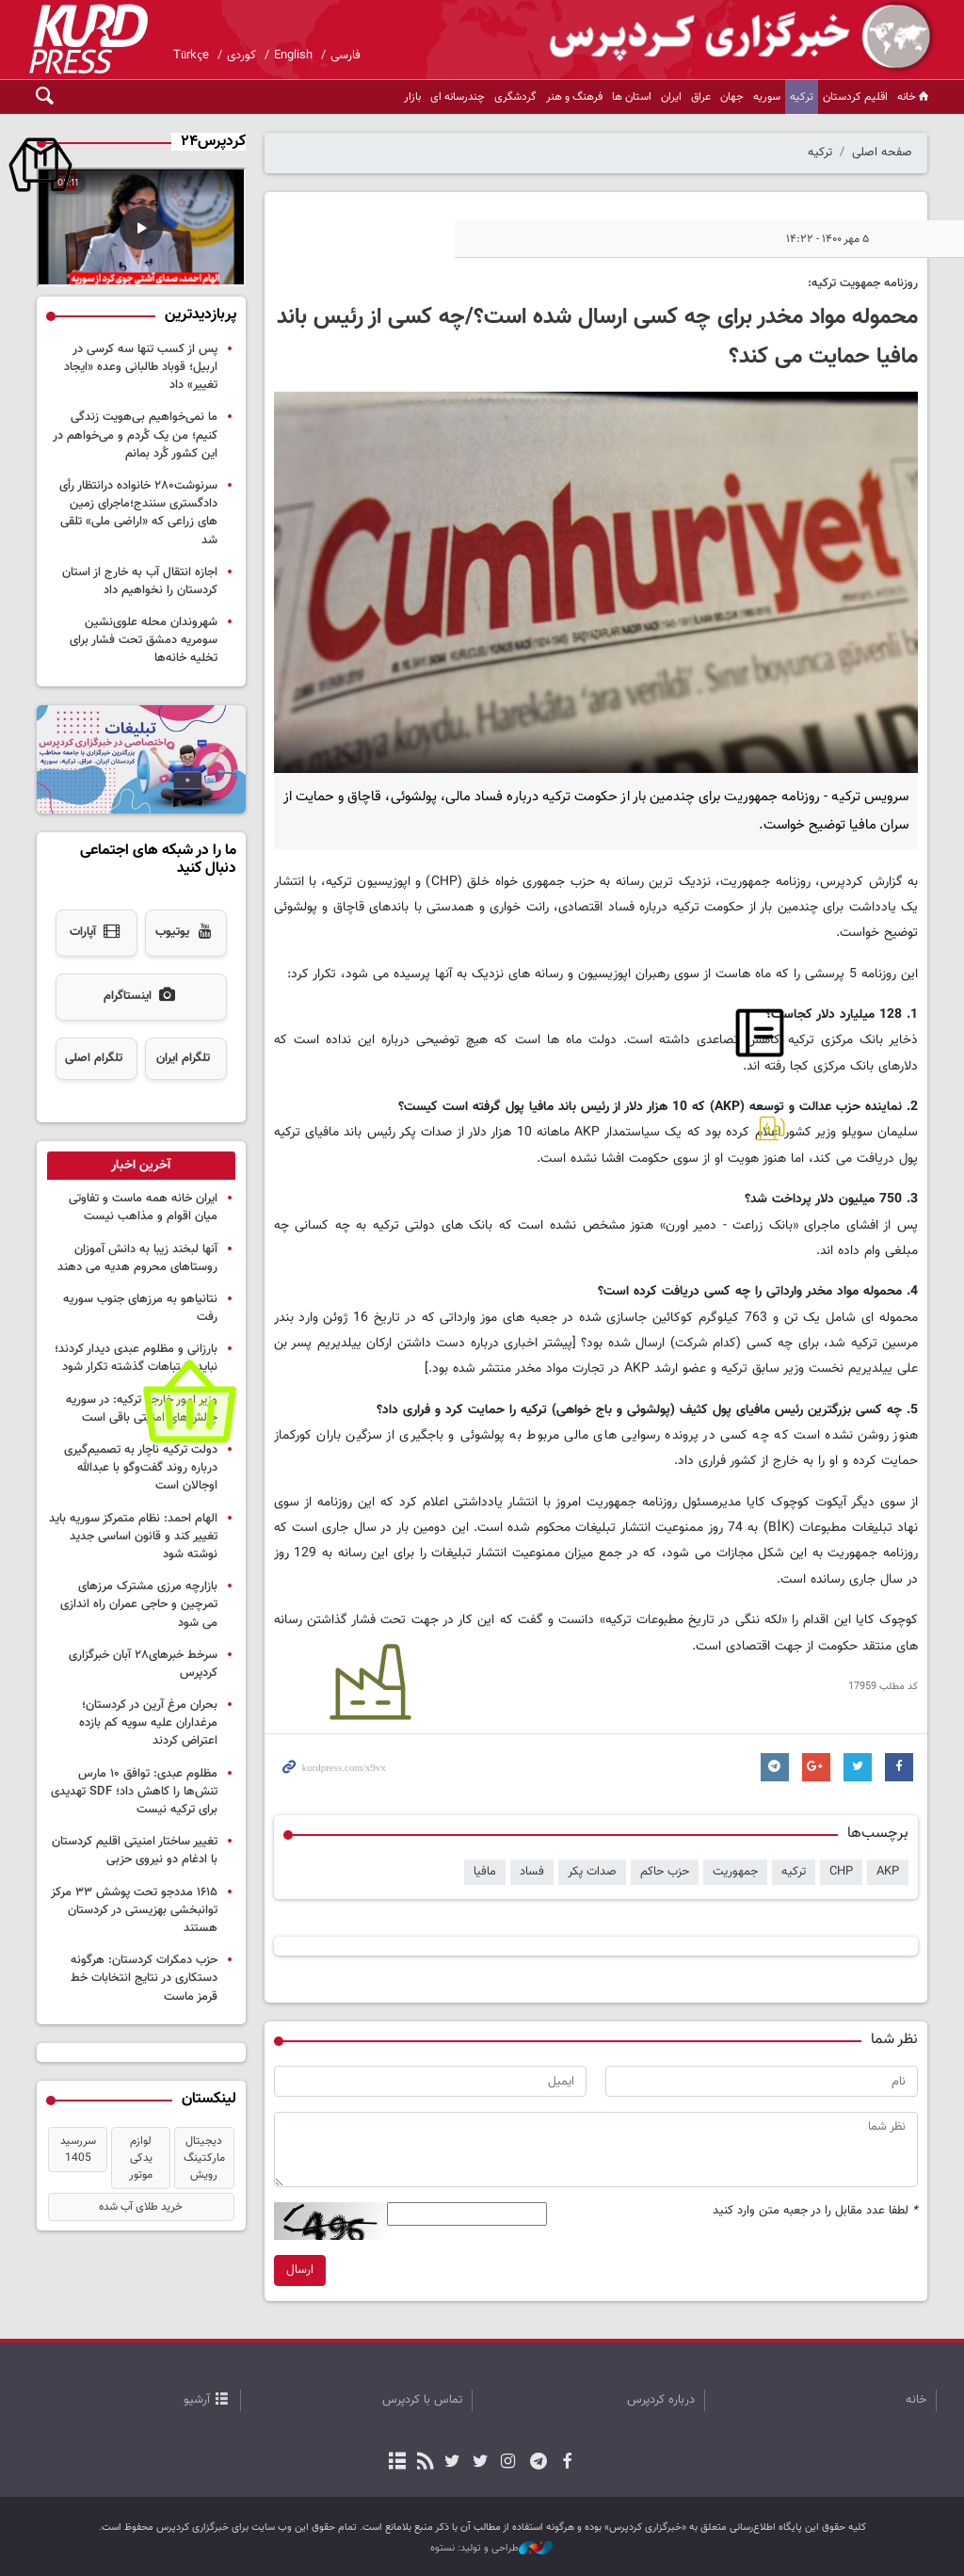 Image resolution: width=964 pixels, height=2576 pixels. I want to click on open your notebook or notes, so click(760, 1033).